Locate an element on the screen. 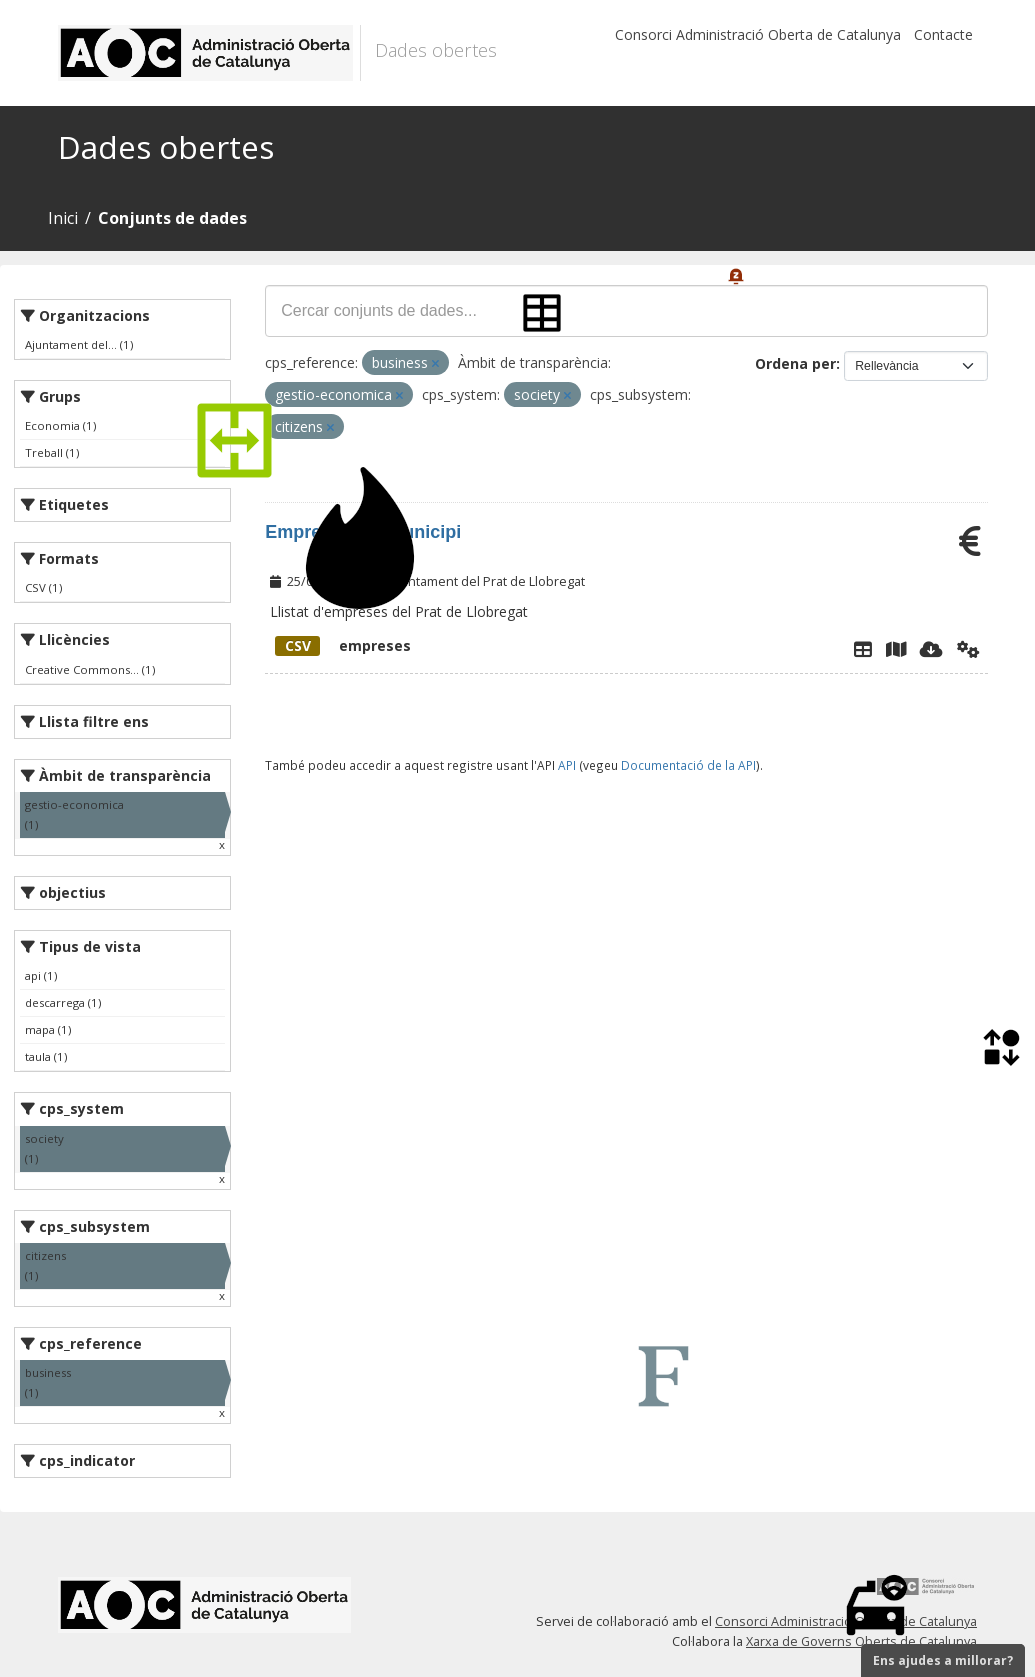 The width and height of the screenshot is (1035, 1677). request a wifi-enabled taxi or rideshare is located at coordinates (875, 1606).